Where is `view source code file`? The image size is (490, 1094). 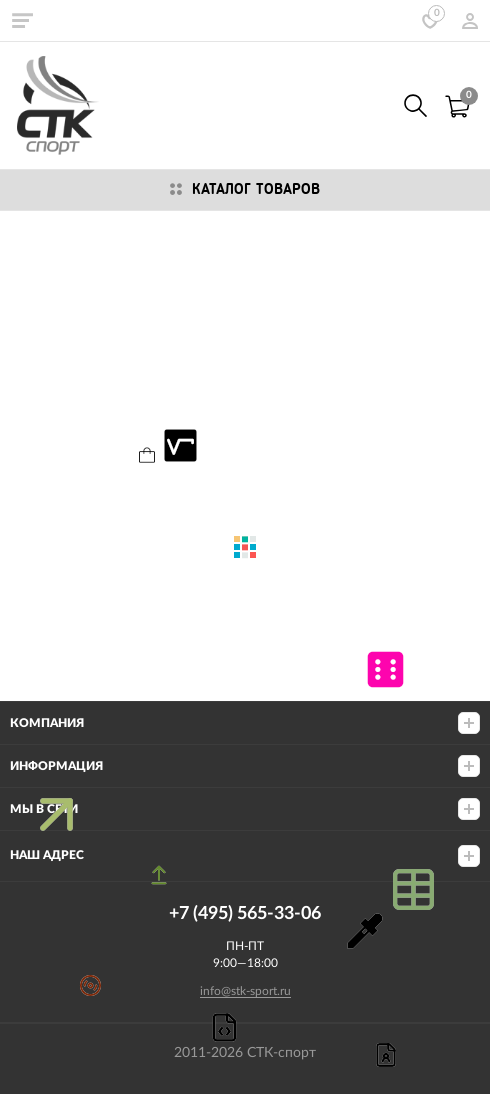 view source code file is located at coordinates (224, 1027).